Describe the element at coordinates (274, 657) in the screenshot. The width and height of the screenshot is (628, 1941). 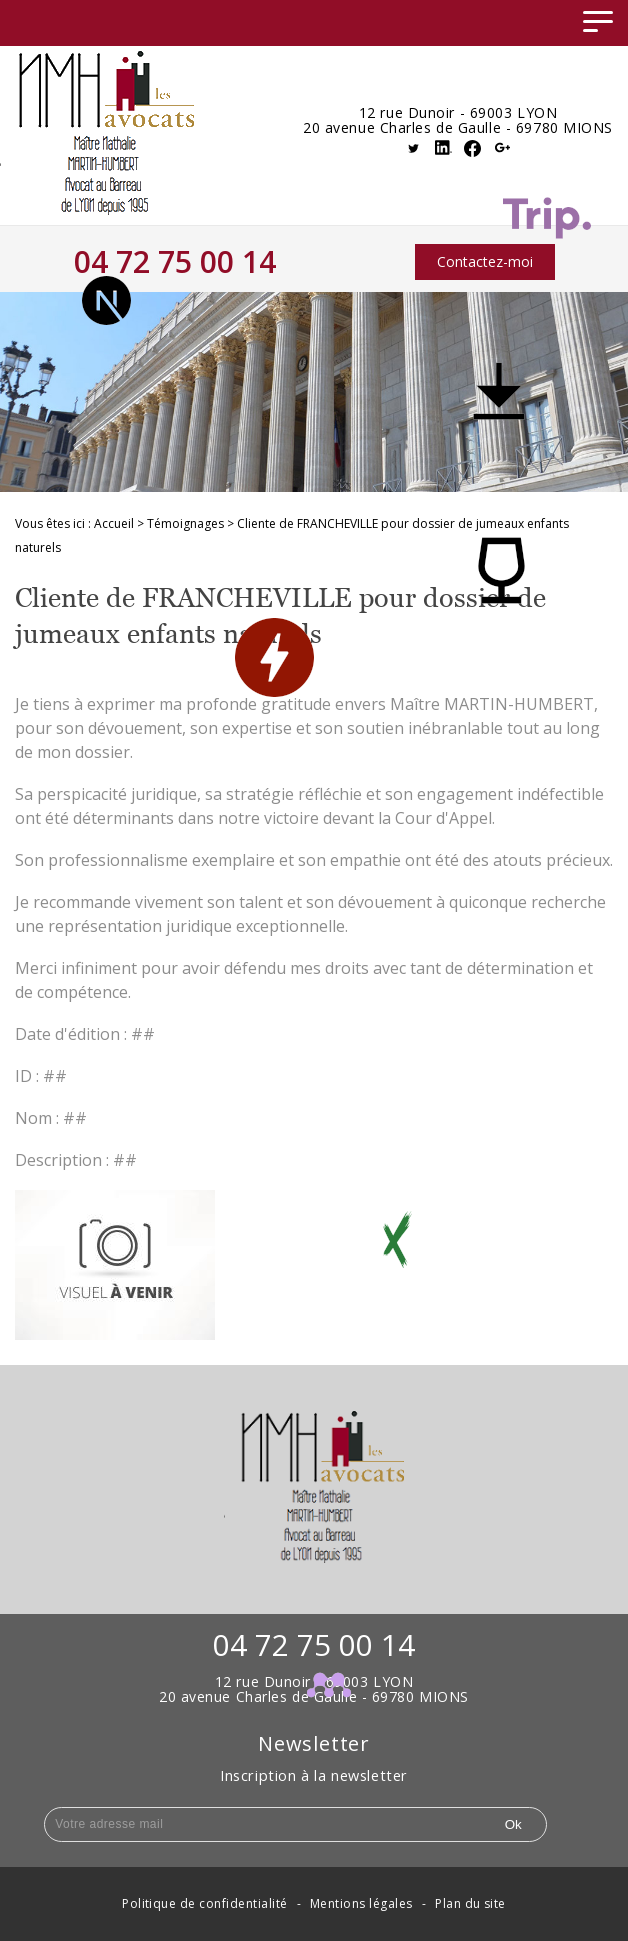
I see `AMP (Accelerated Mobile Pages) logo` at that location.